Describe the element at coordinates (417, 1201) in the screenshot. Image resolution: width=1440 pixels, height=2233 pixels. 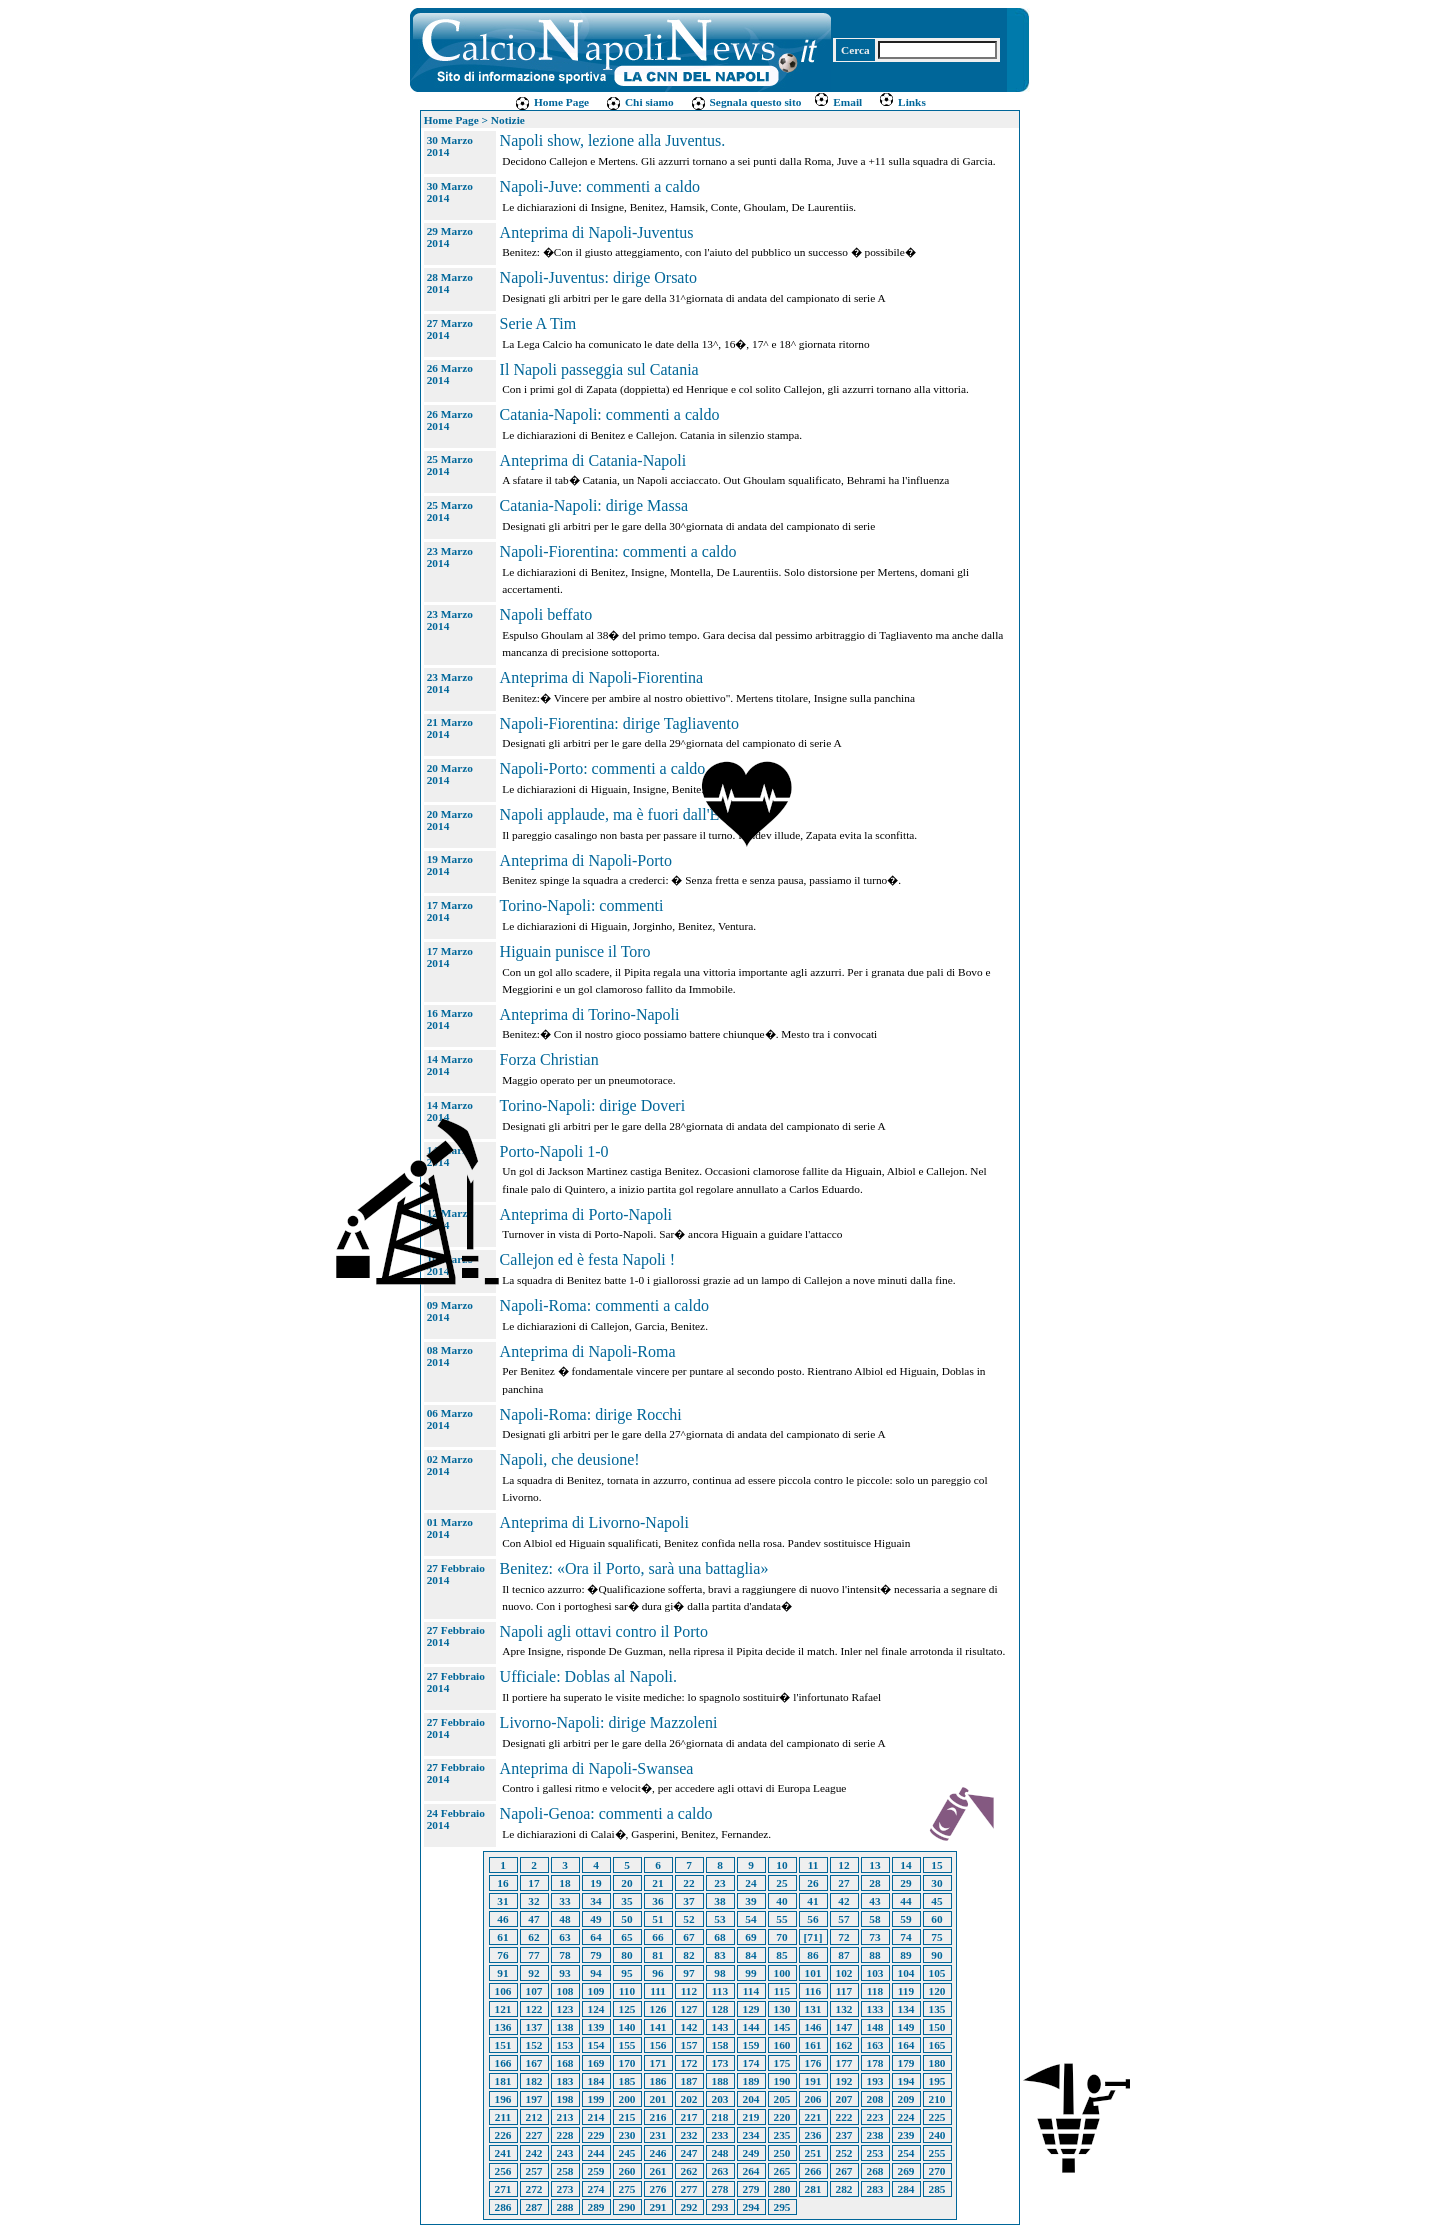
I see `access oil production or extraction features` at that location.